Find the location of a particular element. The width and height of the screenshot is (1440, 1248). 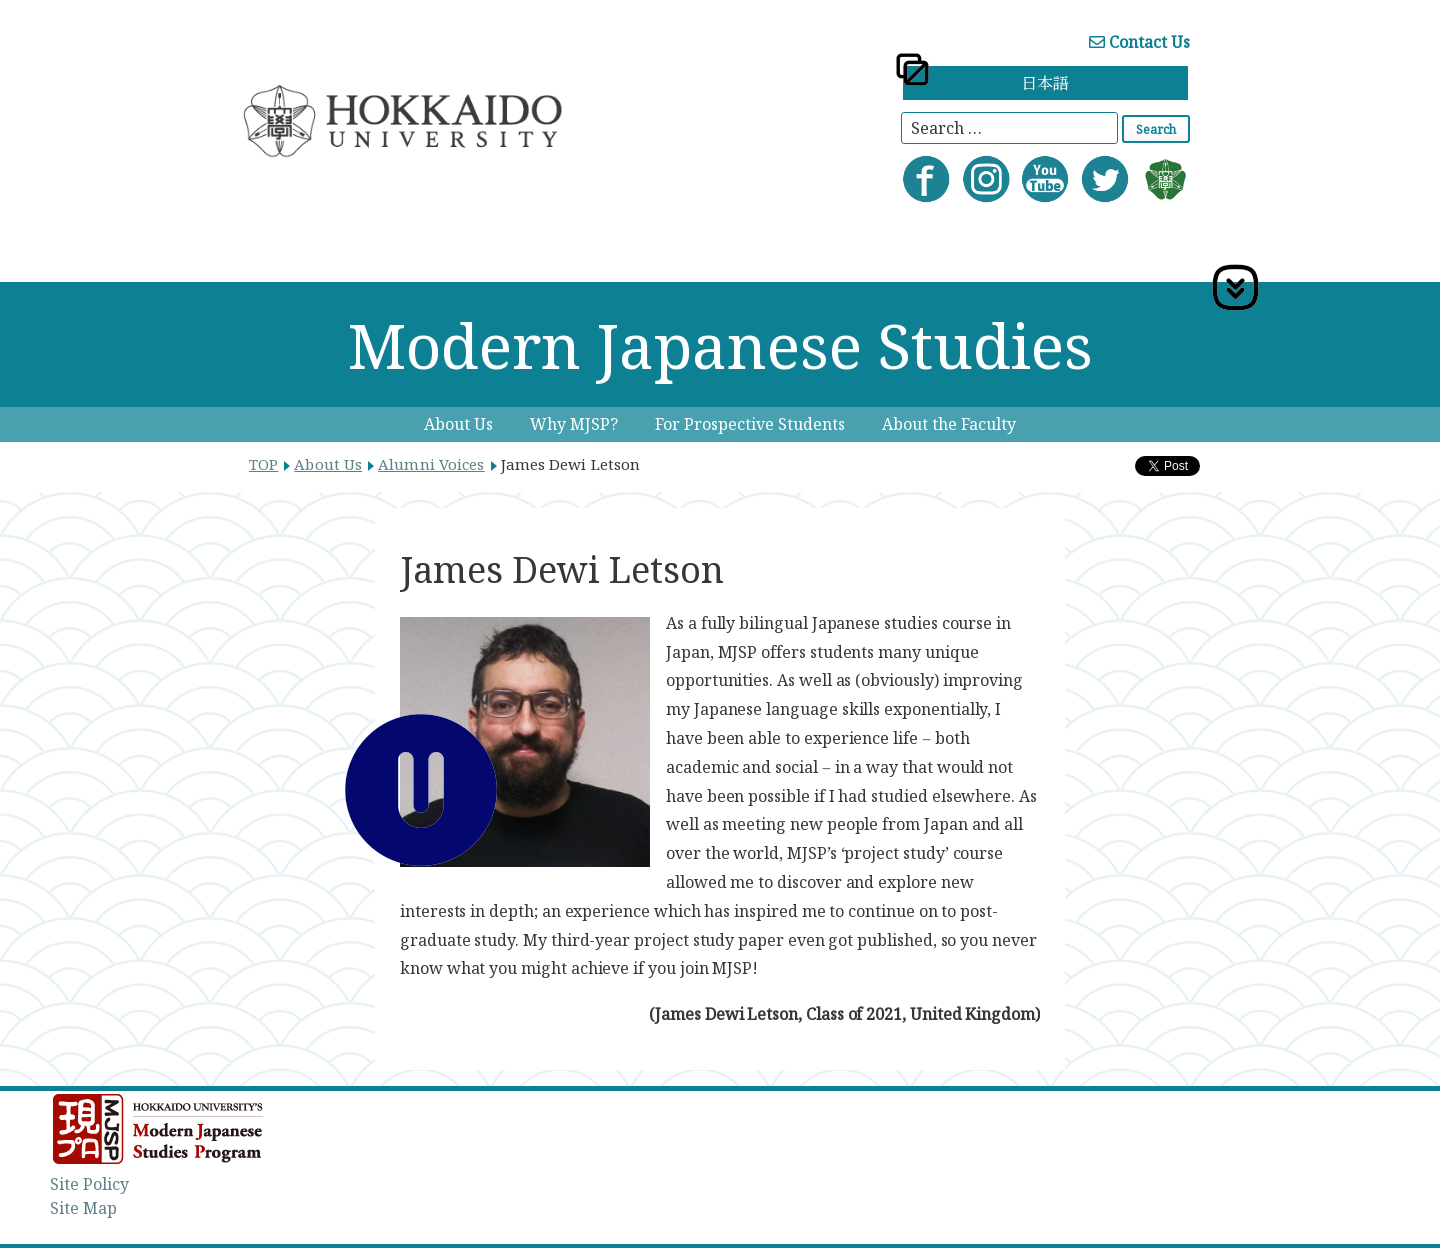

indicates an unread item or status is located at coordinates (421, 790).